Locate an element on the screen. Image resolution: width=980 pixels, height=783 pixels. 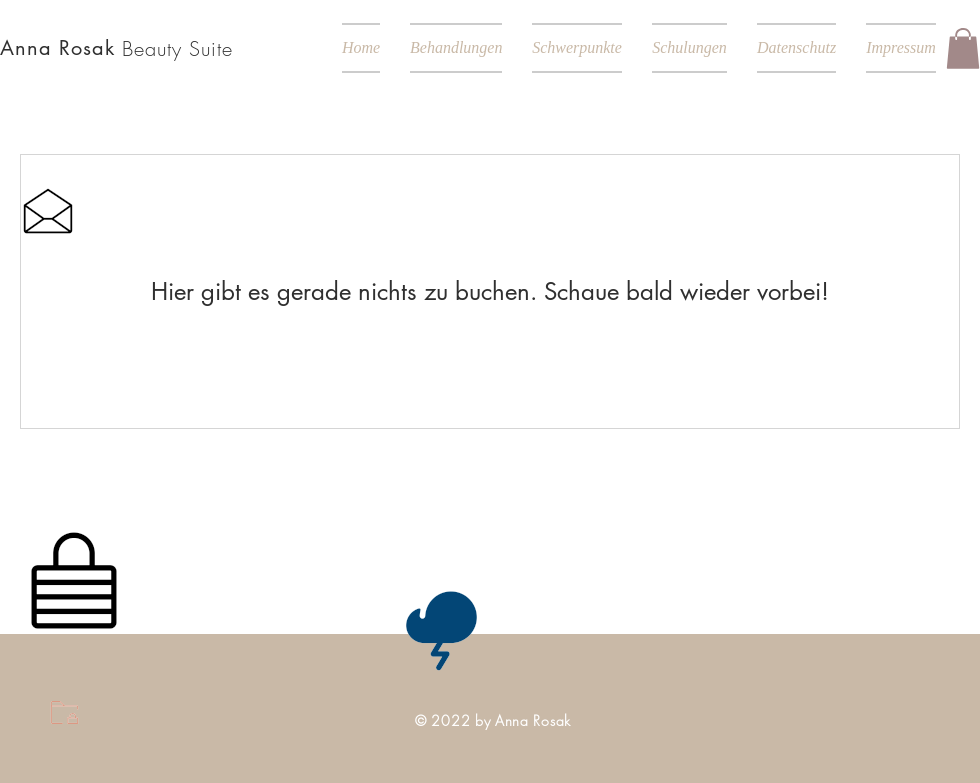
view an opened or read email is located at coordinates (48, 213).